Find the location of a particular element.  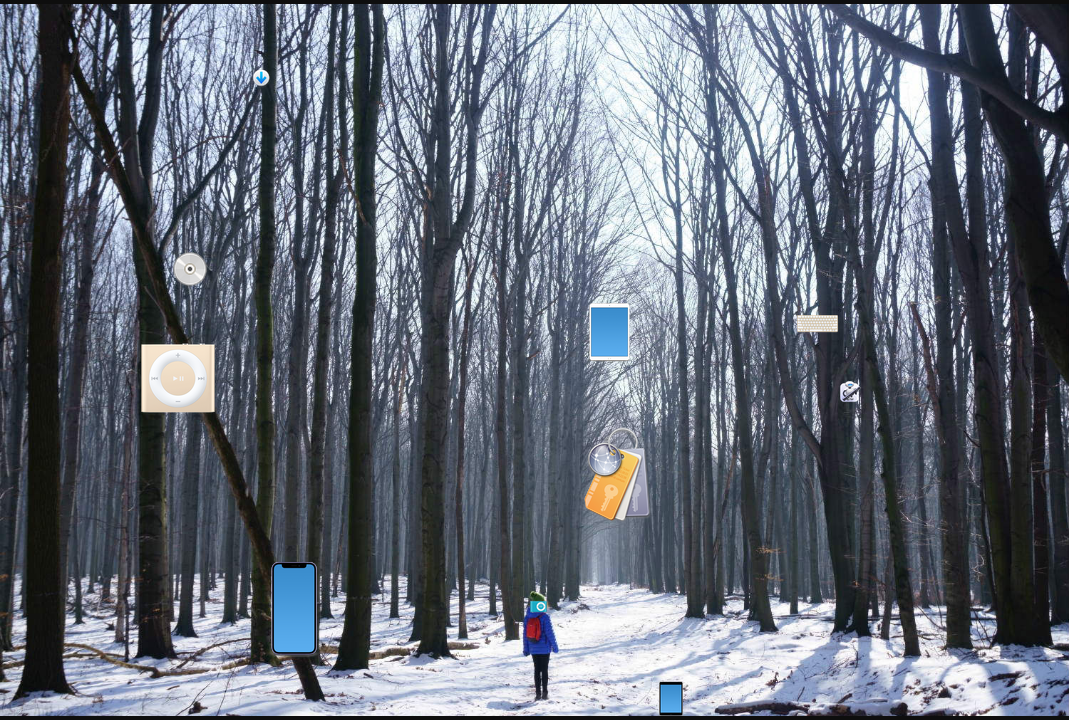

open Automator to create automated workflows is located at coordinates (849, 392).